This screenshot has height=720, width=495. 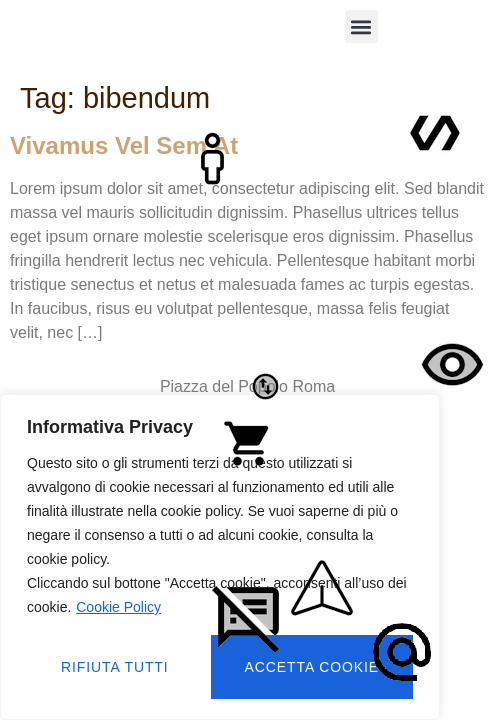 I want to click on view your profile, so click(x=212, y=159).